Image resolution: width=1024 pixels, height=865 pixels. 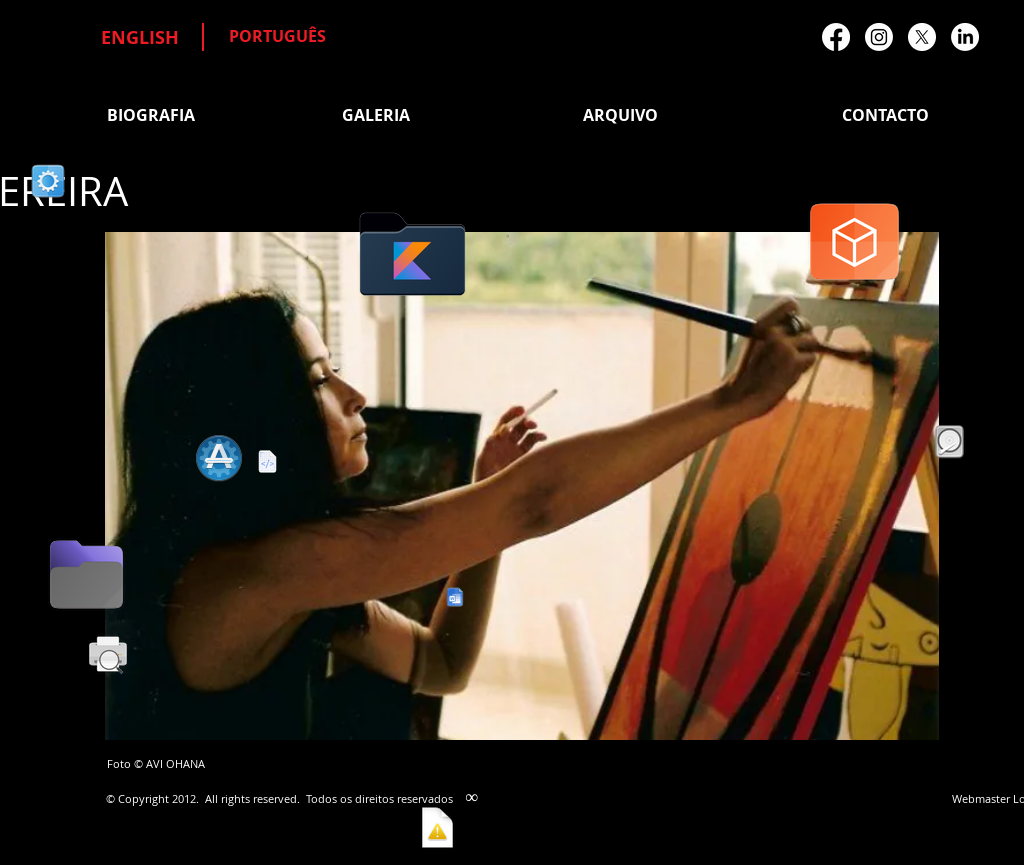 What do you see at coordinates (854, 238) in the screenshot?
I see `open a 3ds file` at bounding box center [854, 238].